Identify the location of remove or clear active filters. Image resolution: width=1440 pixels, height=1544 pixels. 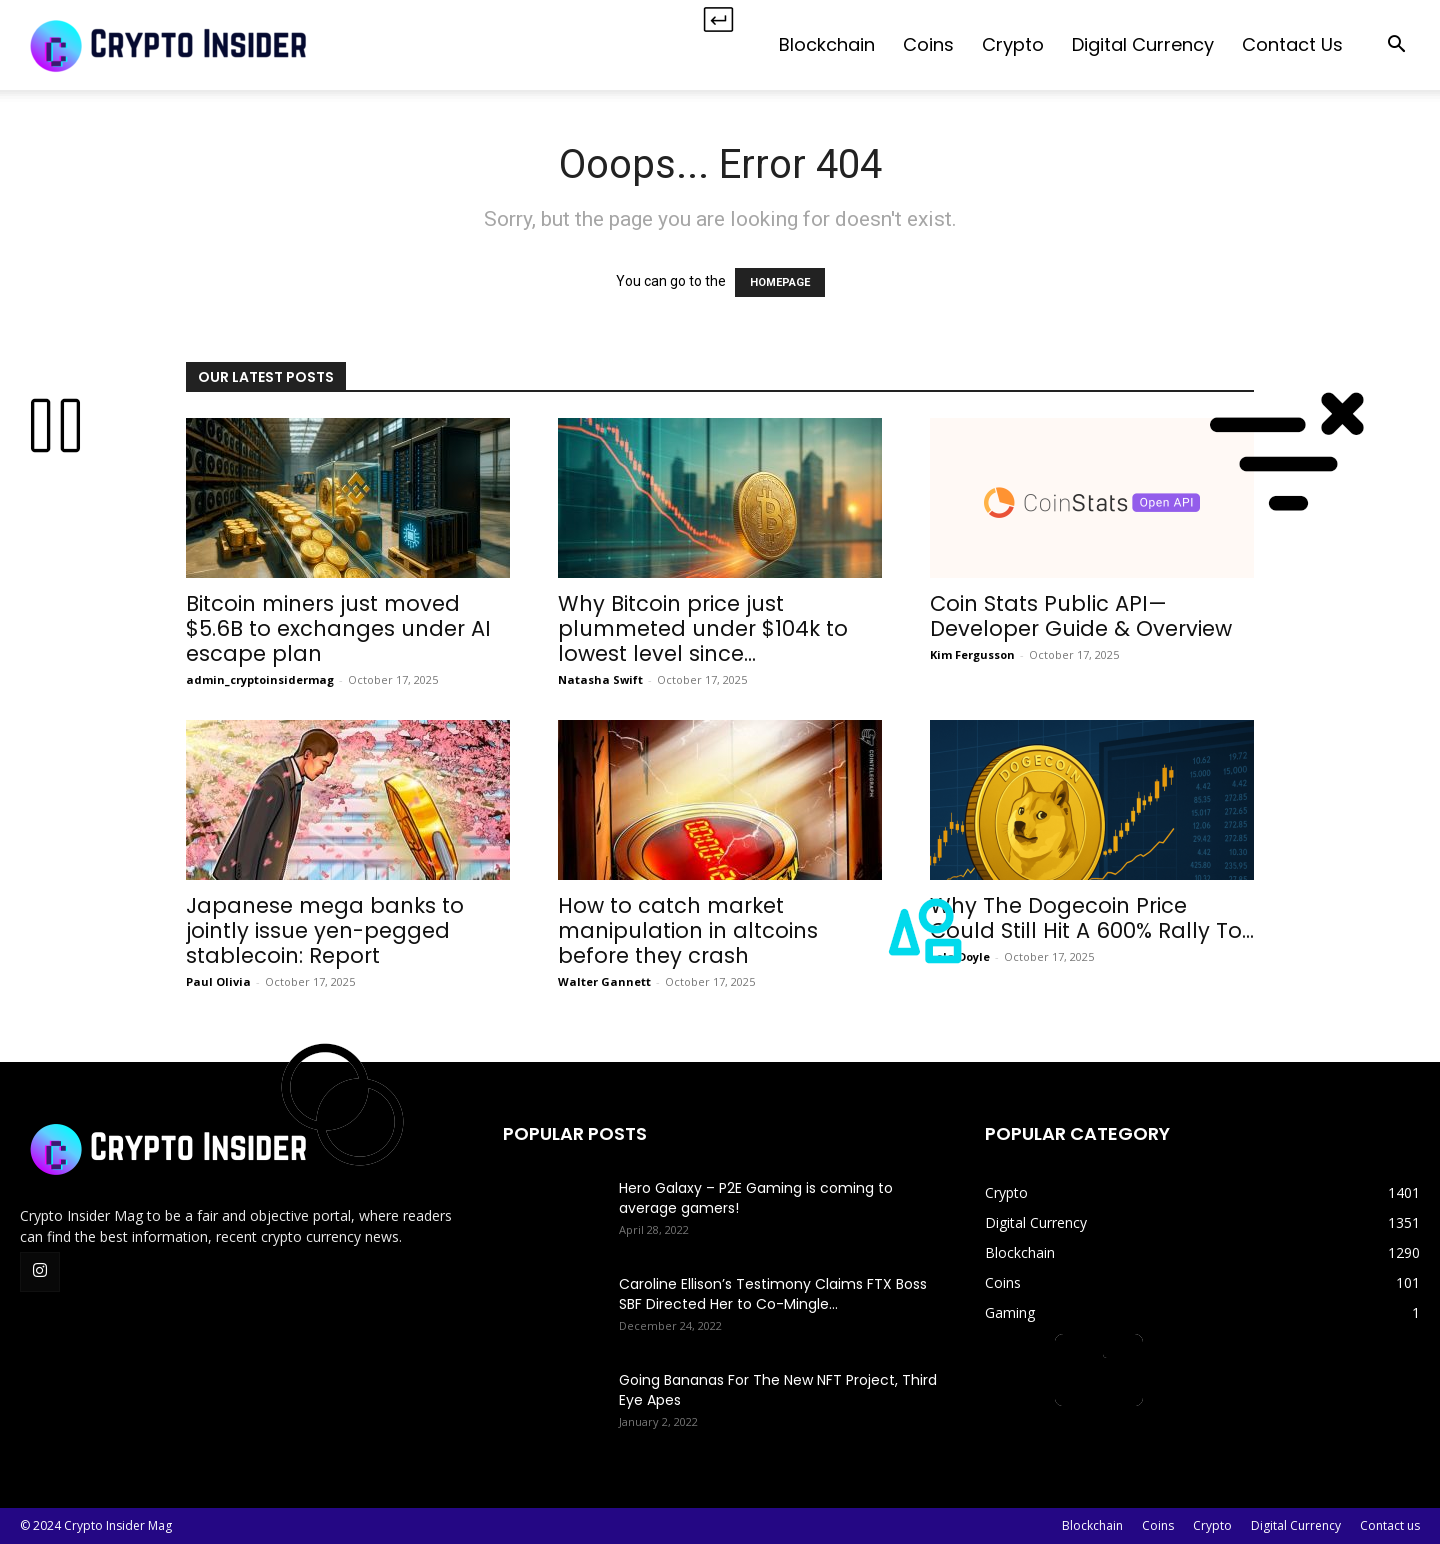
(1288, 466).